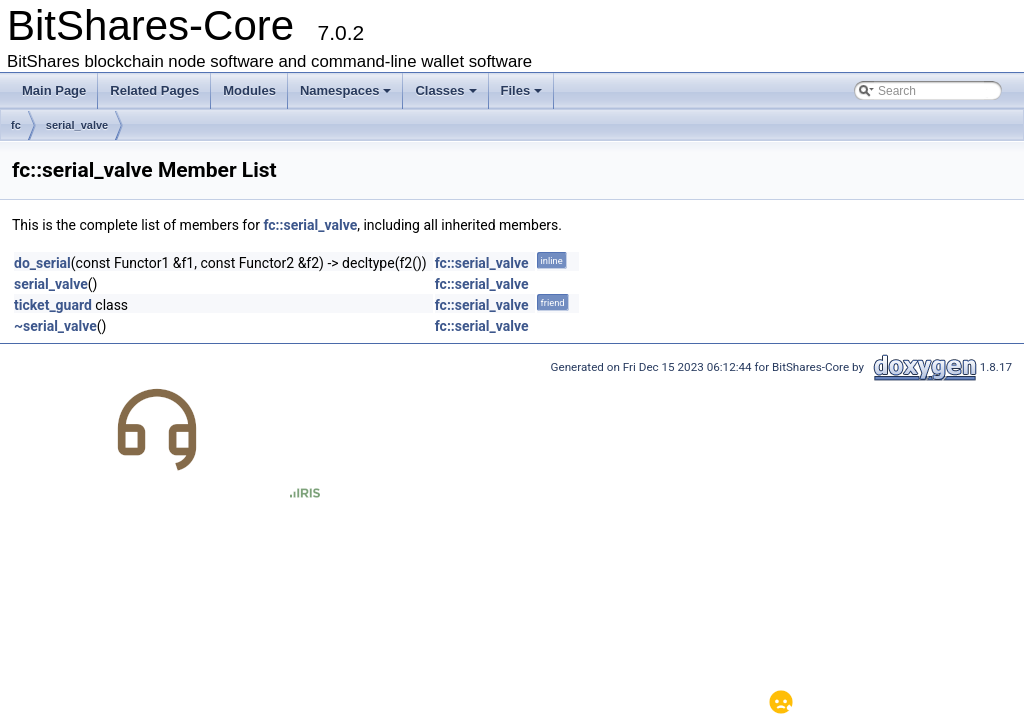 The image size is (1024, 720). Describe the element at coordinates (305, 493) in the screenshot. I see `iris brand logo` at that location.